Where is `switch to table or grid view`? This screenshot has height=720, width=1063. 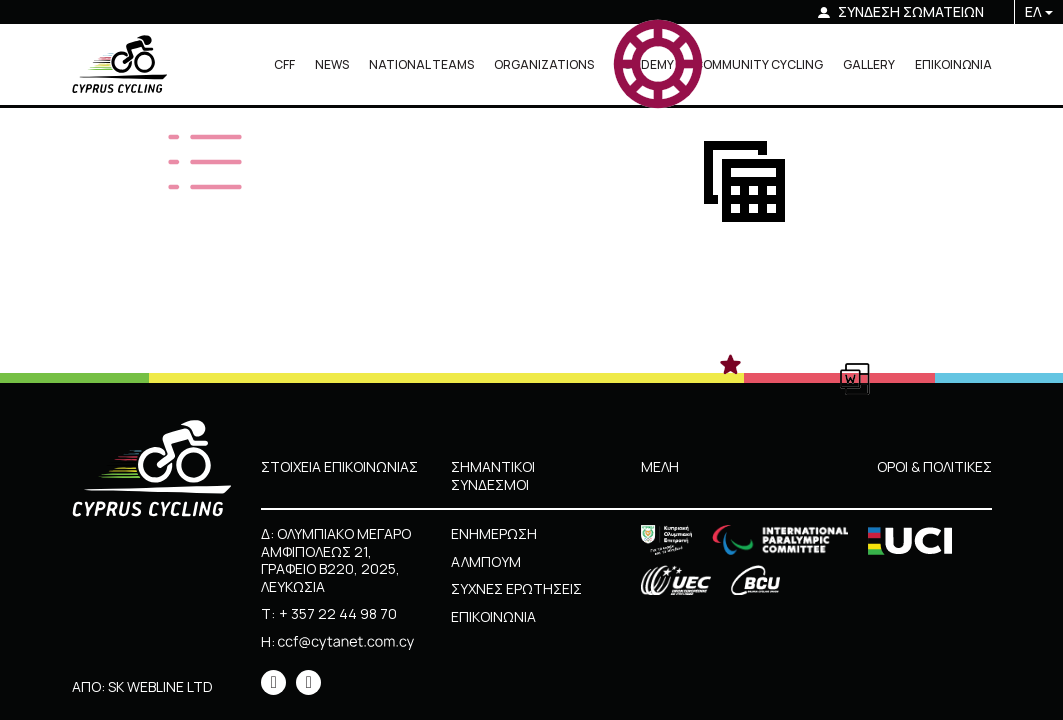 switch to table or grid view is located at coordinates (744, 181).